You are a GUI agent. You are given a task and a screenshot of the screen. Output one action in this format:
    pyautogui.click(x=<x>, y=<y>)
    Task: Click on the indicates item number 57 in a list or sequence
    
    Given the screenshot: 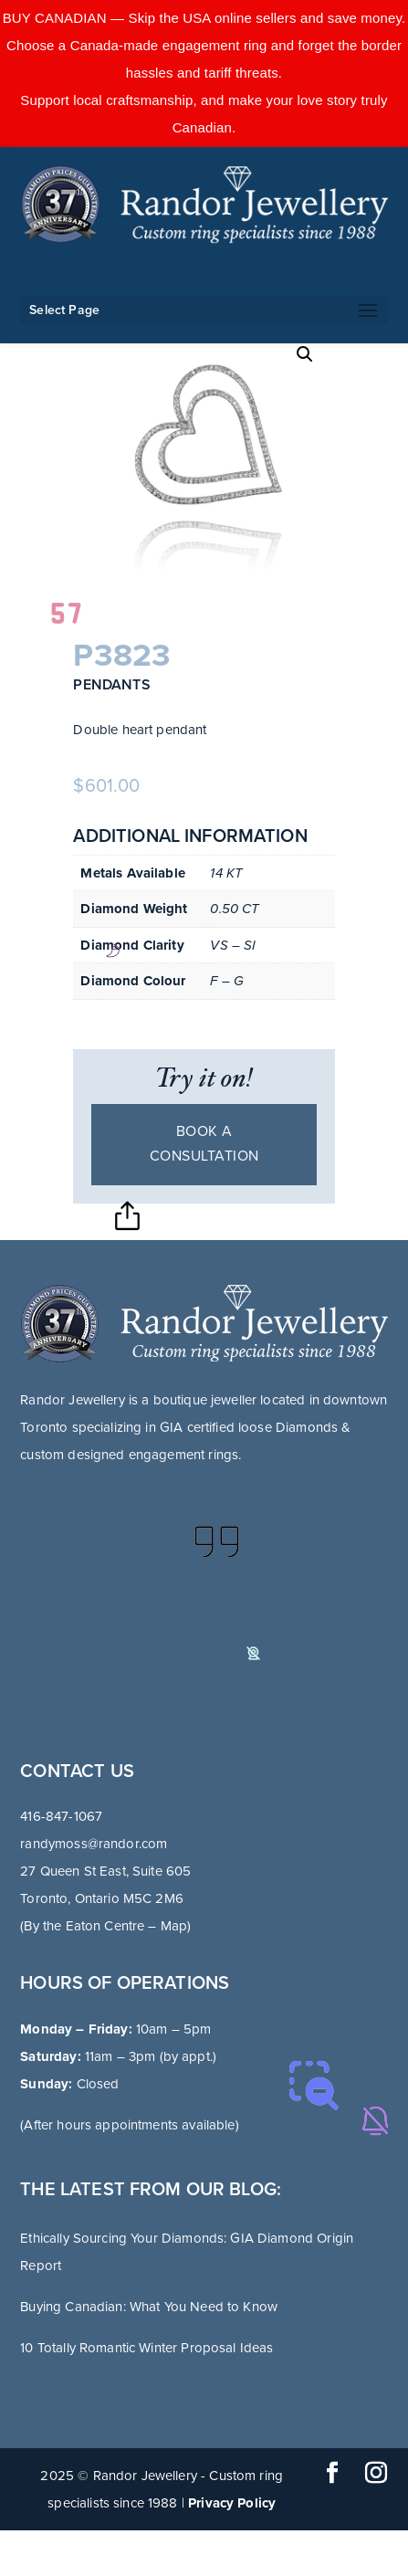 What is the action you would take?
    pyautogui.click(x=66, y=613)
    